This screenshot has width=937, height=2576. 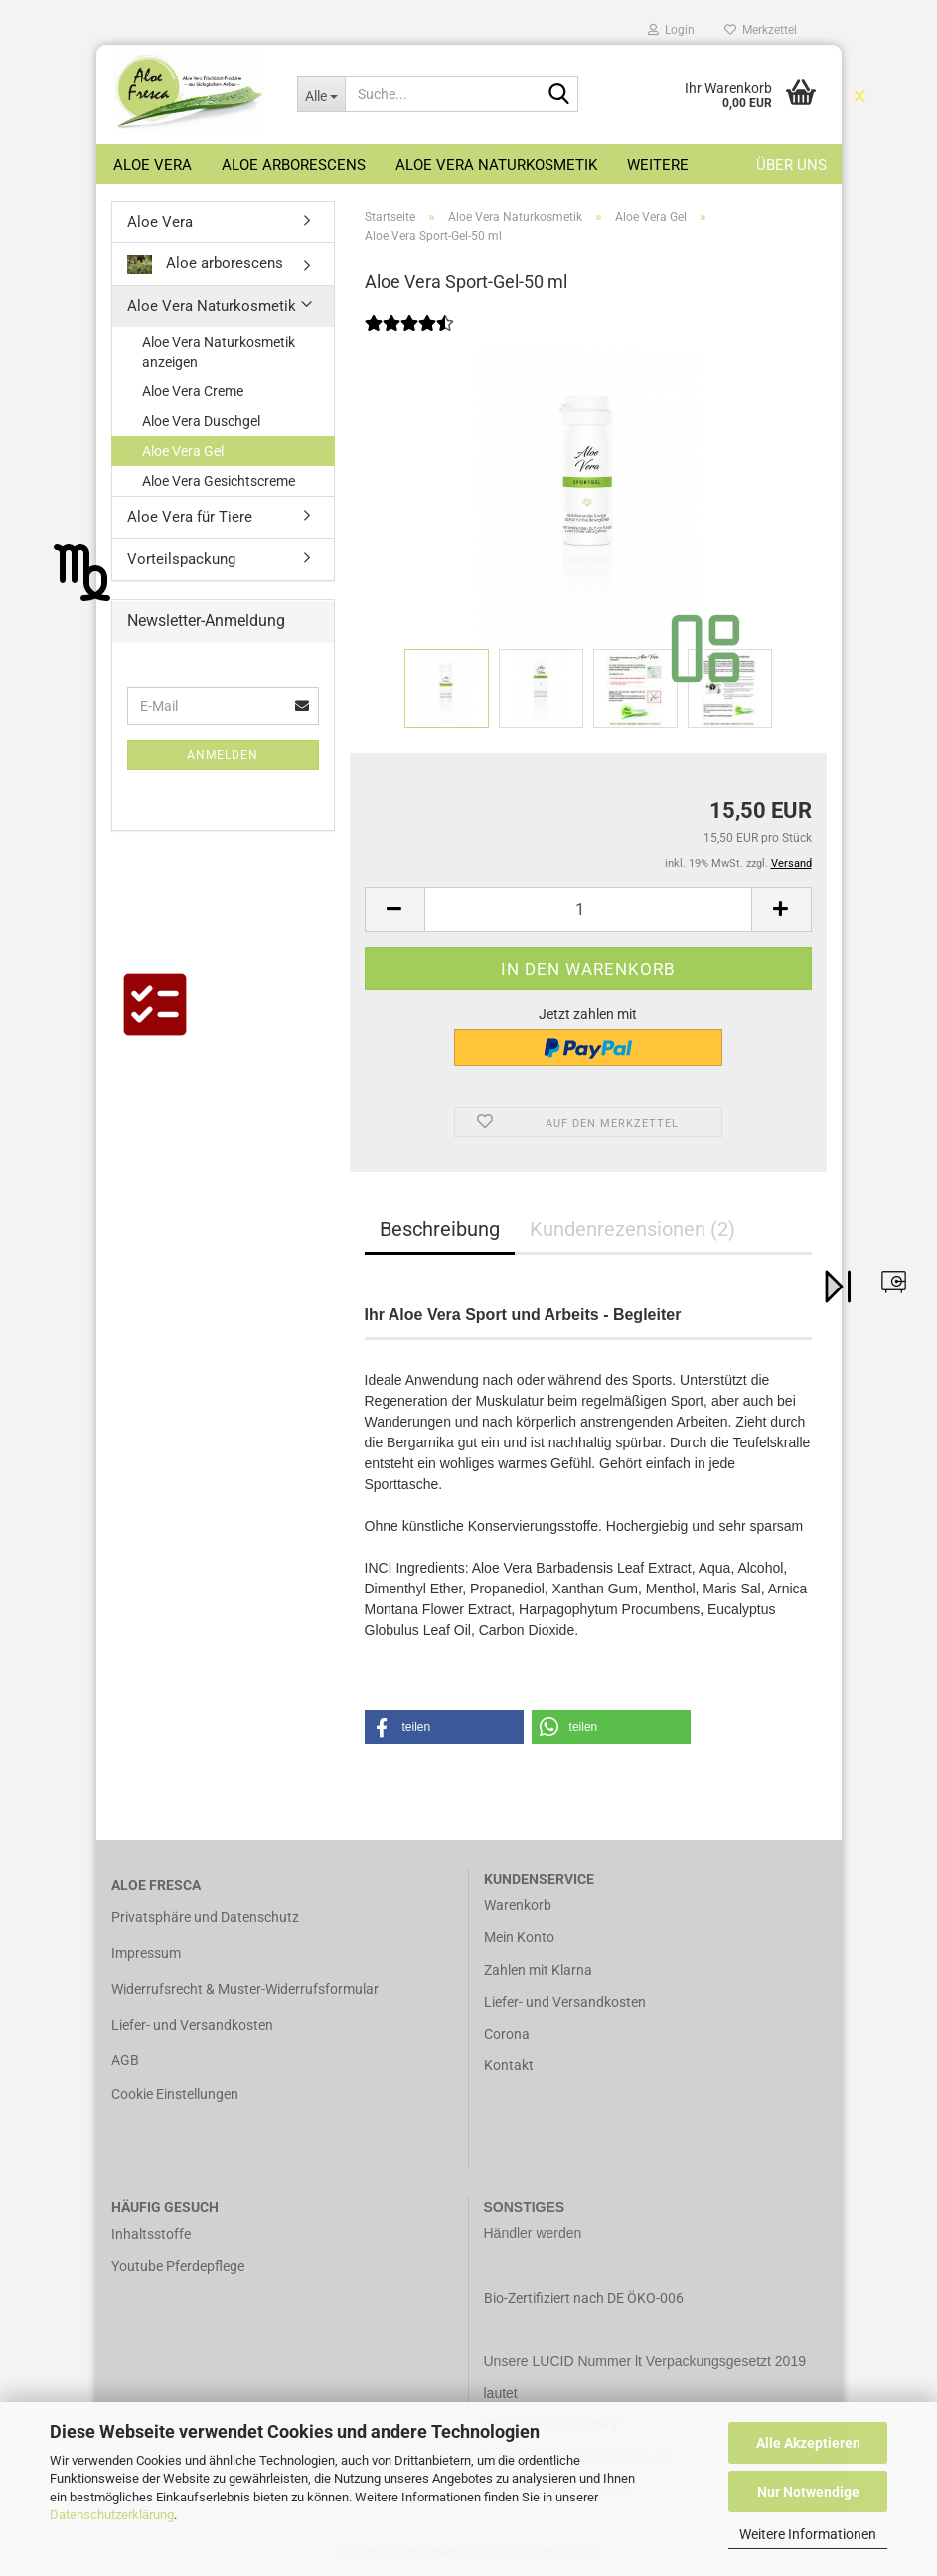 What do you see at coordinates (155, 1004) in the screenshot?
I see `view completed tasks or checklist` at bounding box center [155, 1004].